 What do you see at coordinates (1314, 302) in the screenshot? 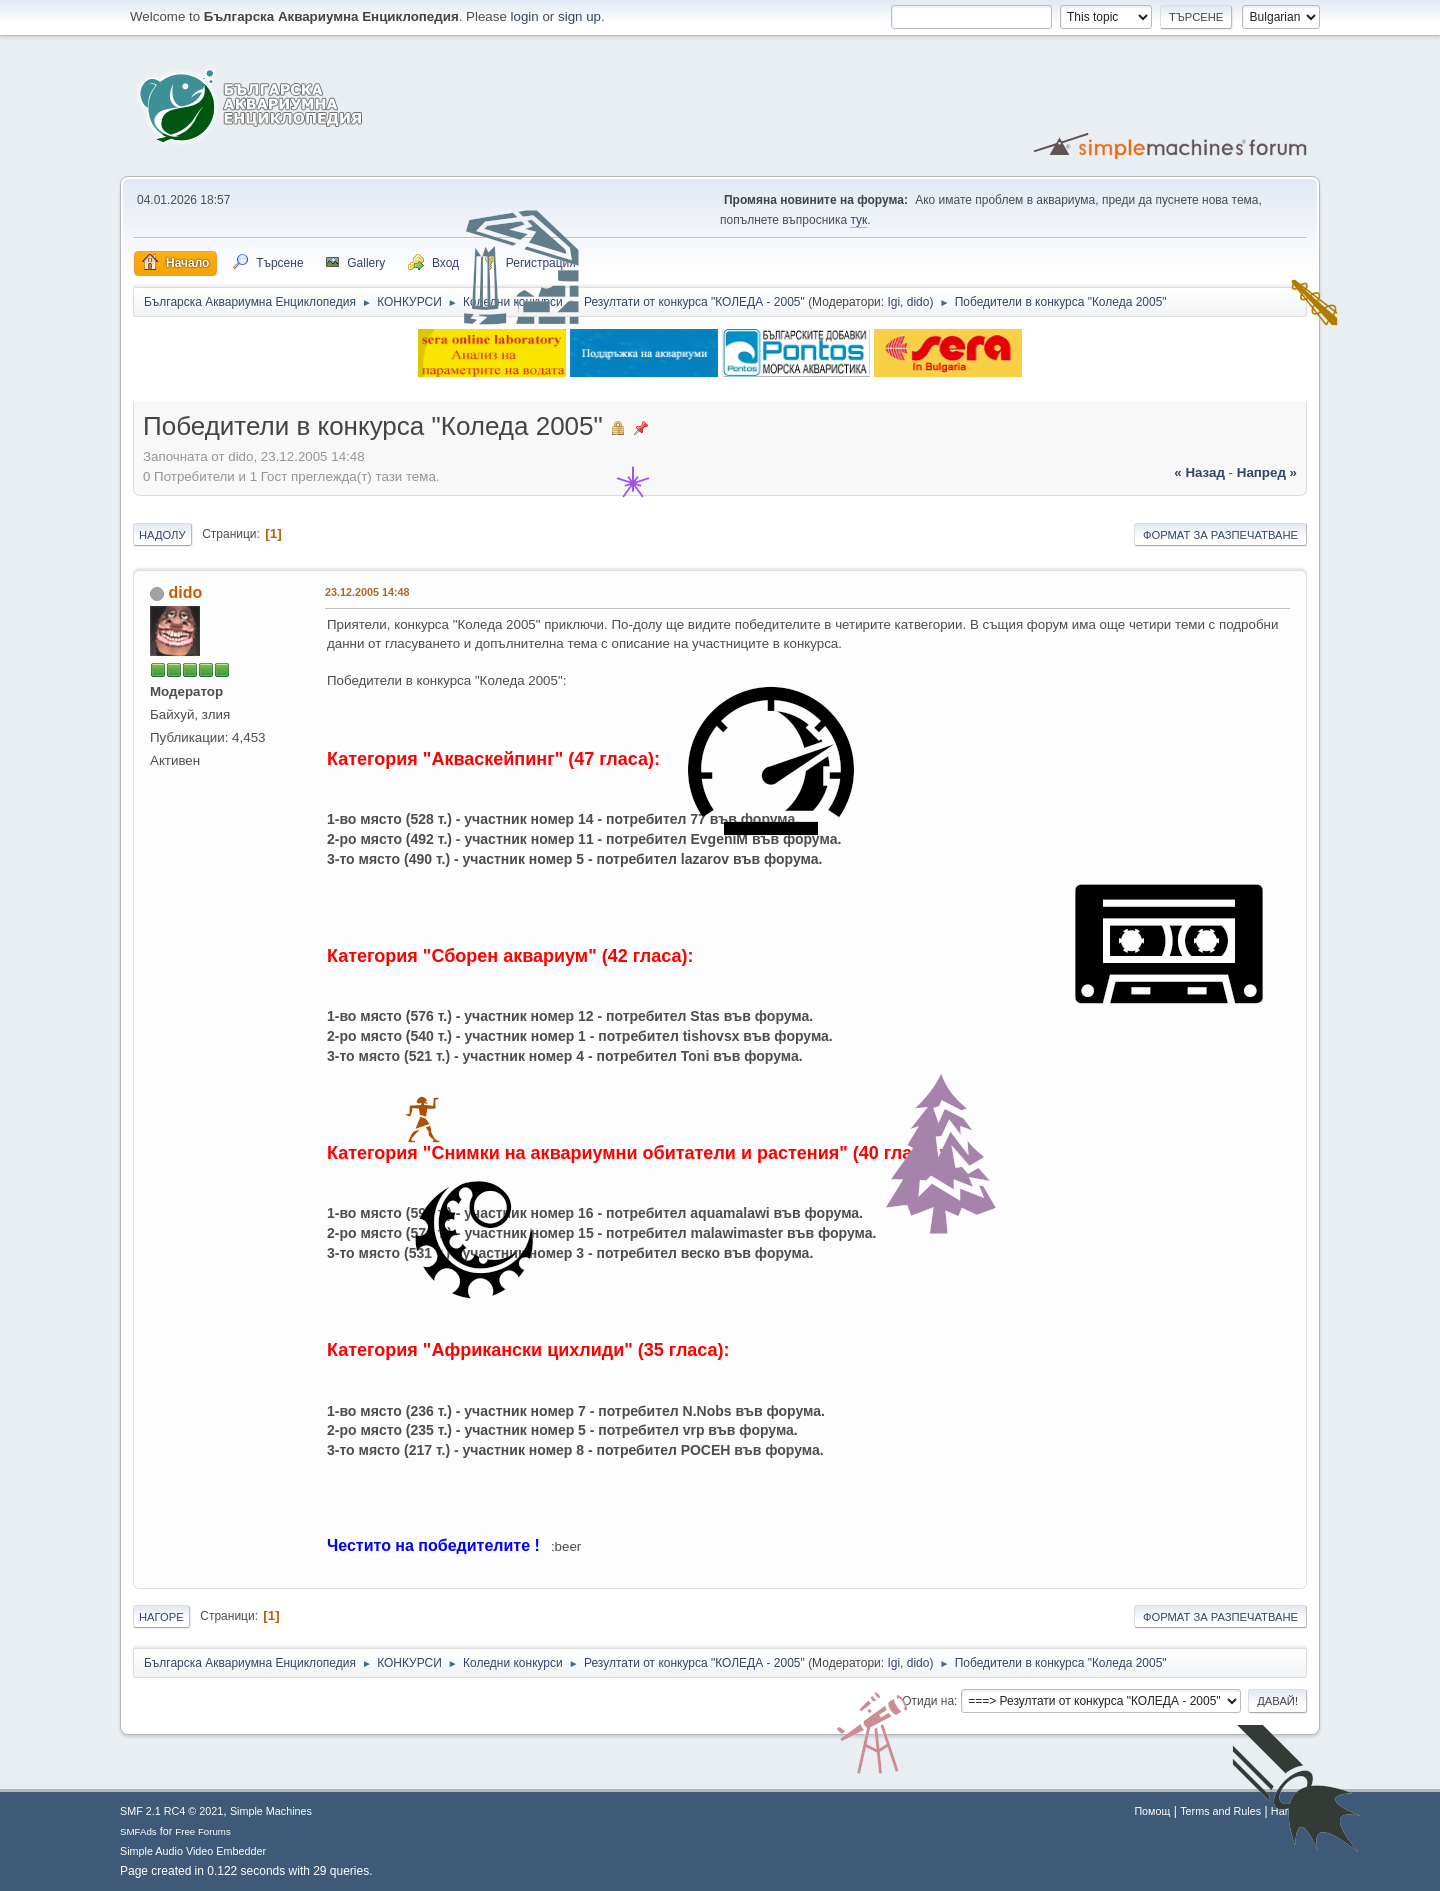
I see `activate wave or beam attack` at bounding box center [1314, 302].